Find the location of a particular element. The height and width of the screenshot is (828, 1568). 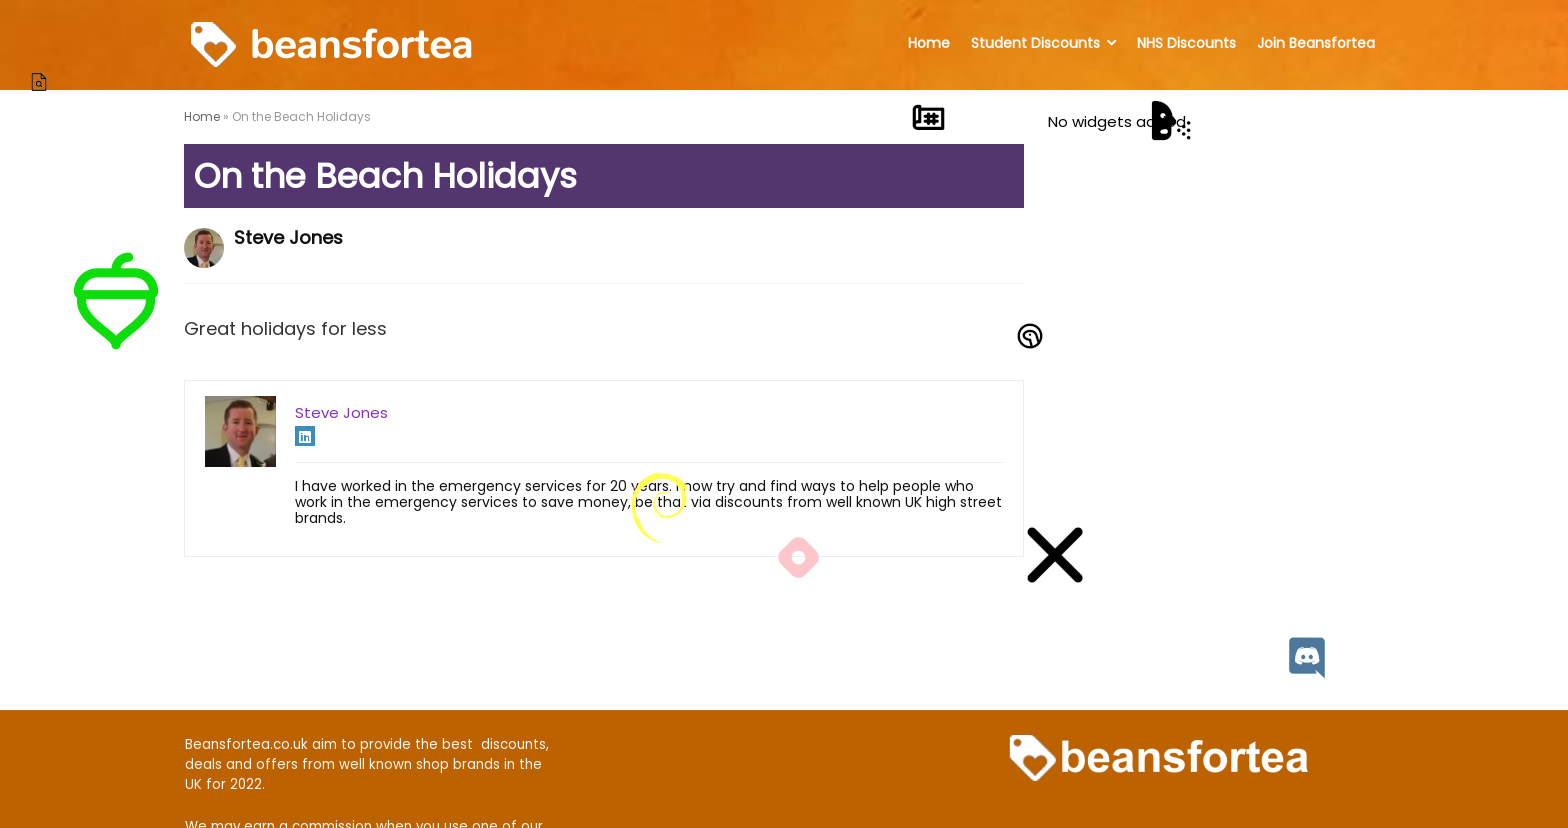

search within a document is located at coordinates (39, 82).